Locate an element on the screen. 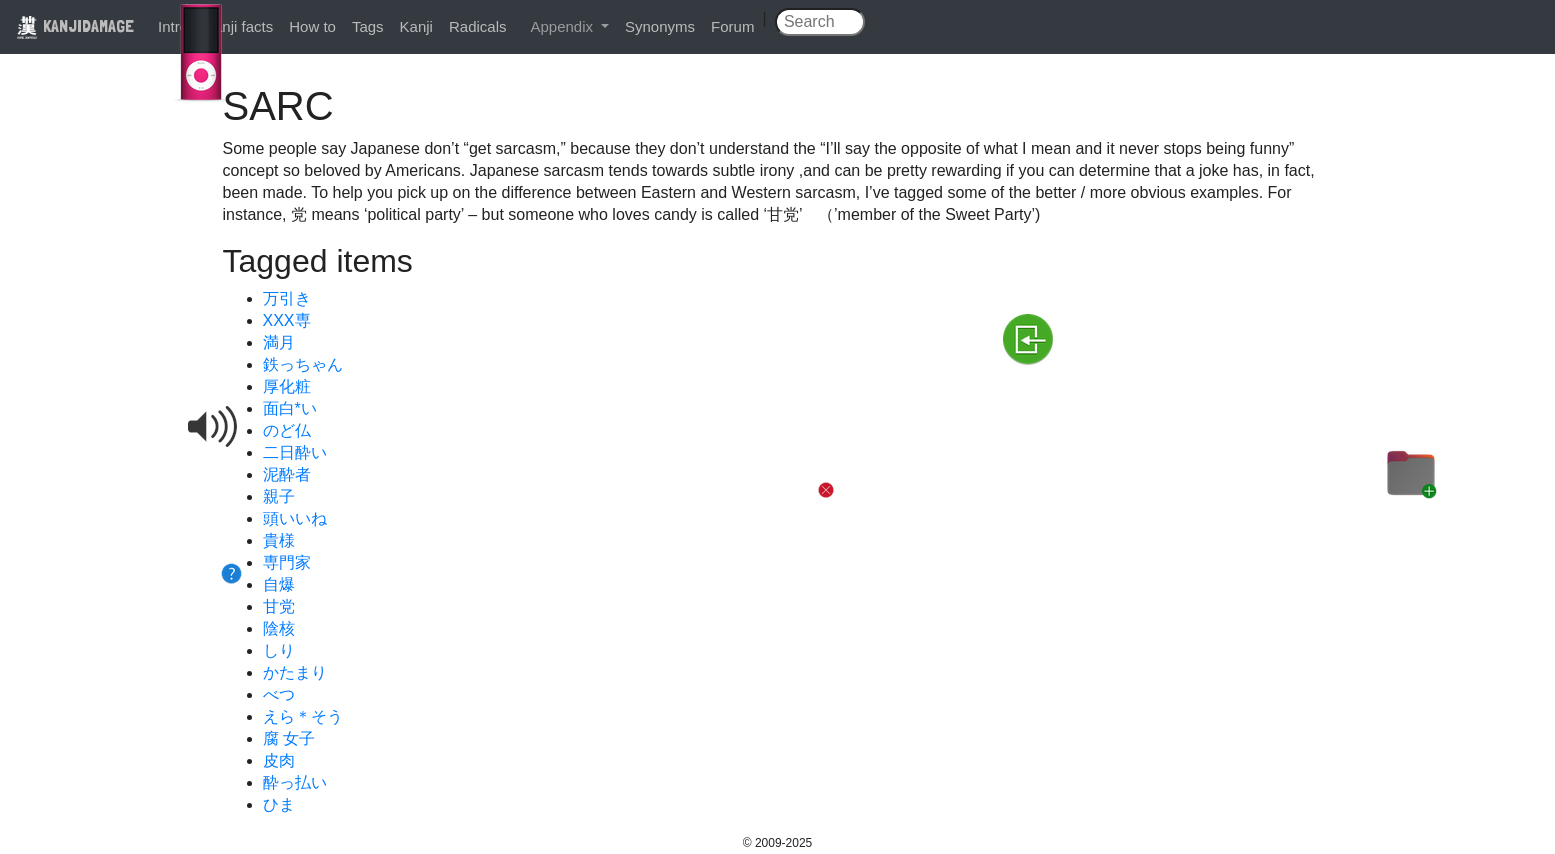 Image resolution: width=1555 pixels, height=854 pixels. adjust audio volume settings is located at coordinates (212, 426).